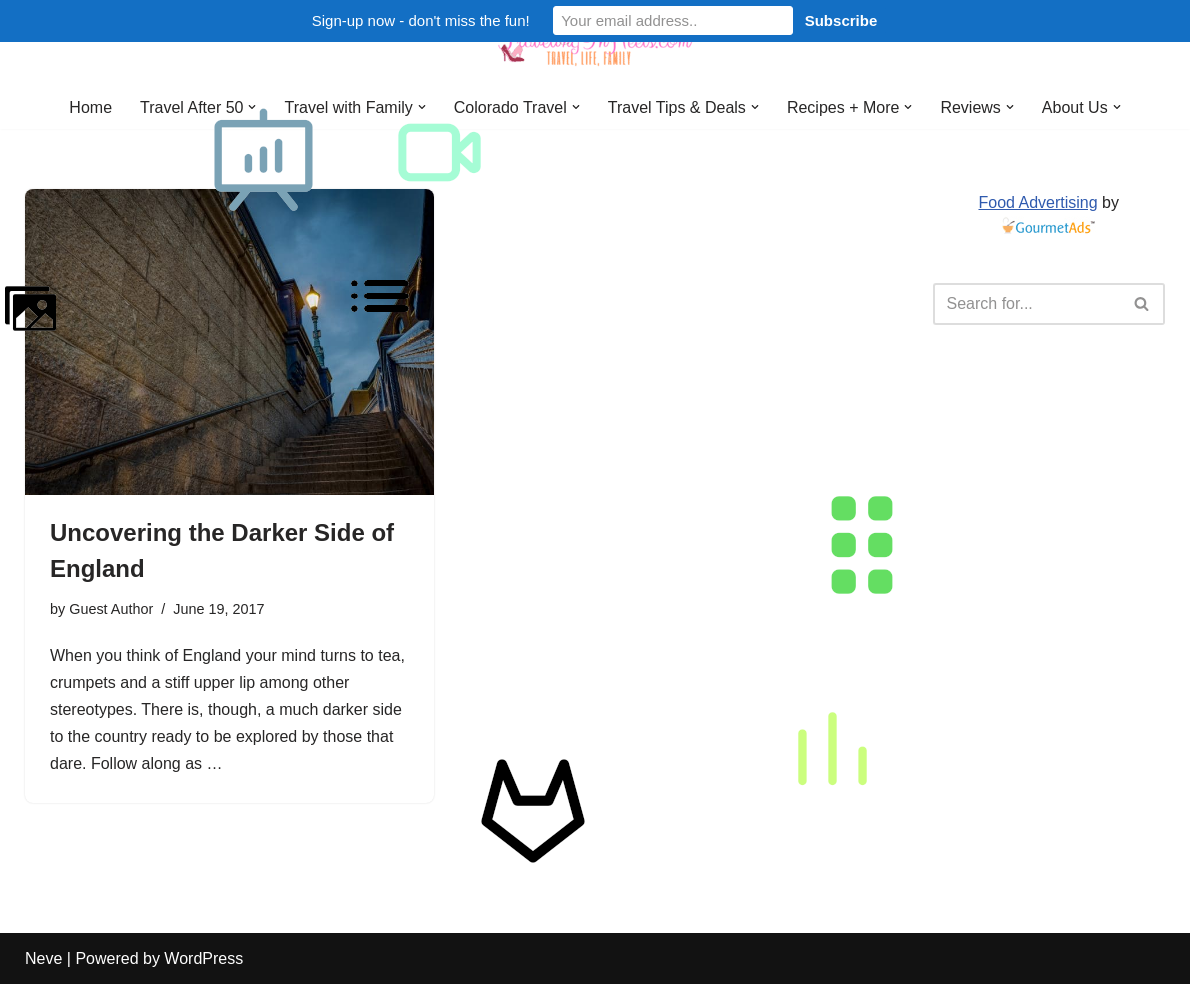 The image size is (1190, 984). I want to click on view analytics or statistics, so click(832, 746).